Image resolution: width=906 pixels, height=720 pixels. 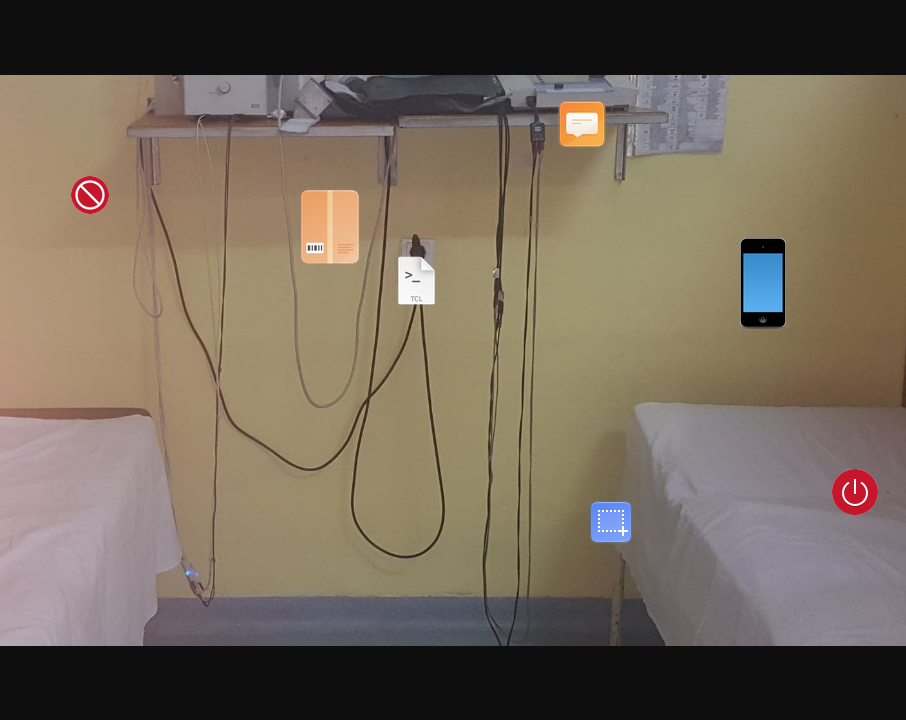 I want to click on delete an email message, so click(x=90, y=195).